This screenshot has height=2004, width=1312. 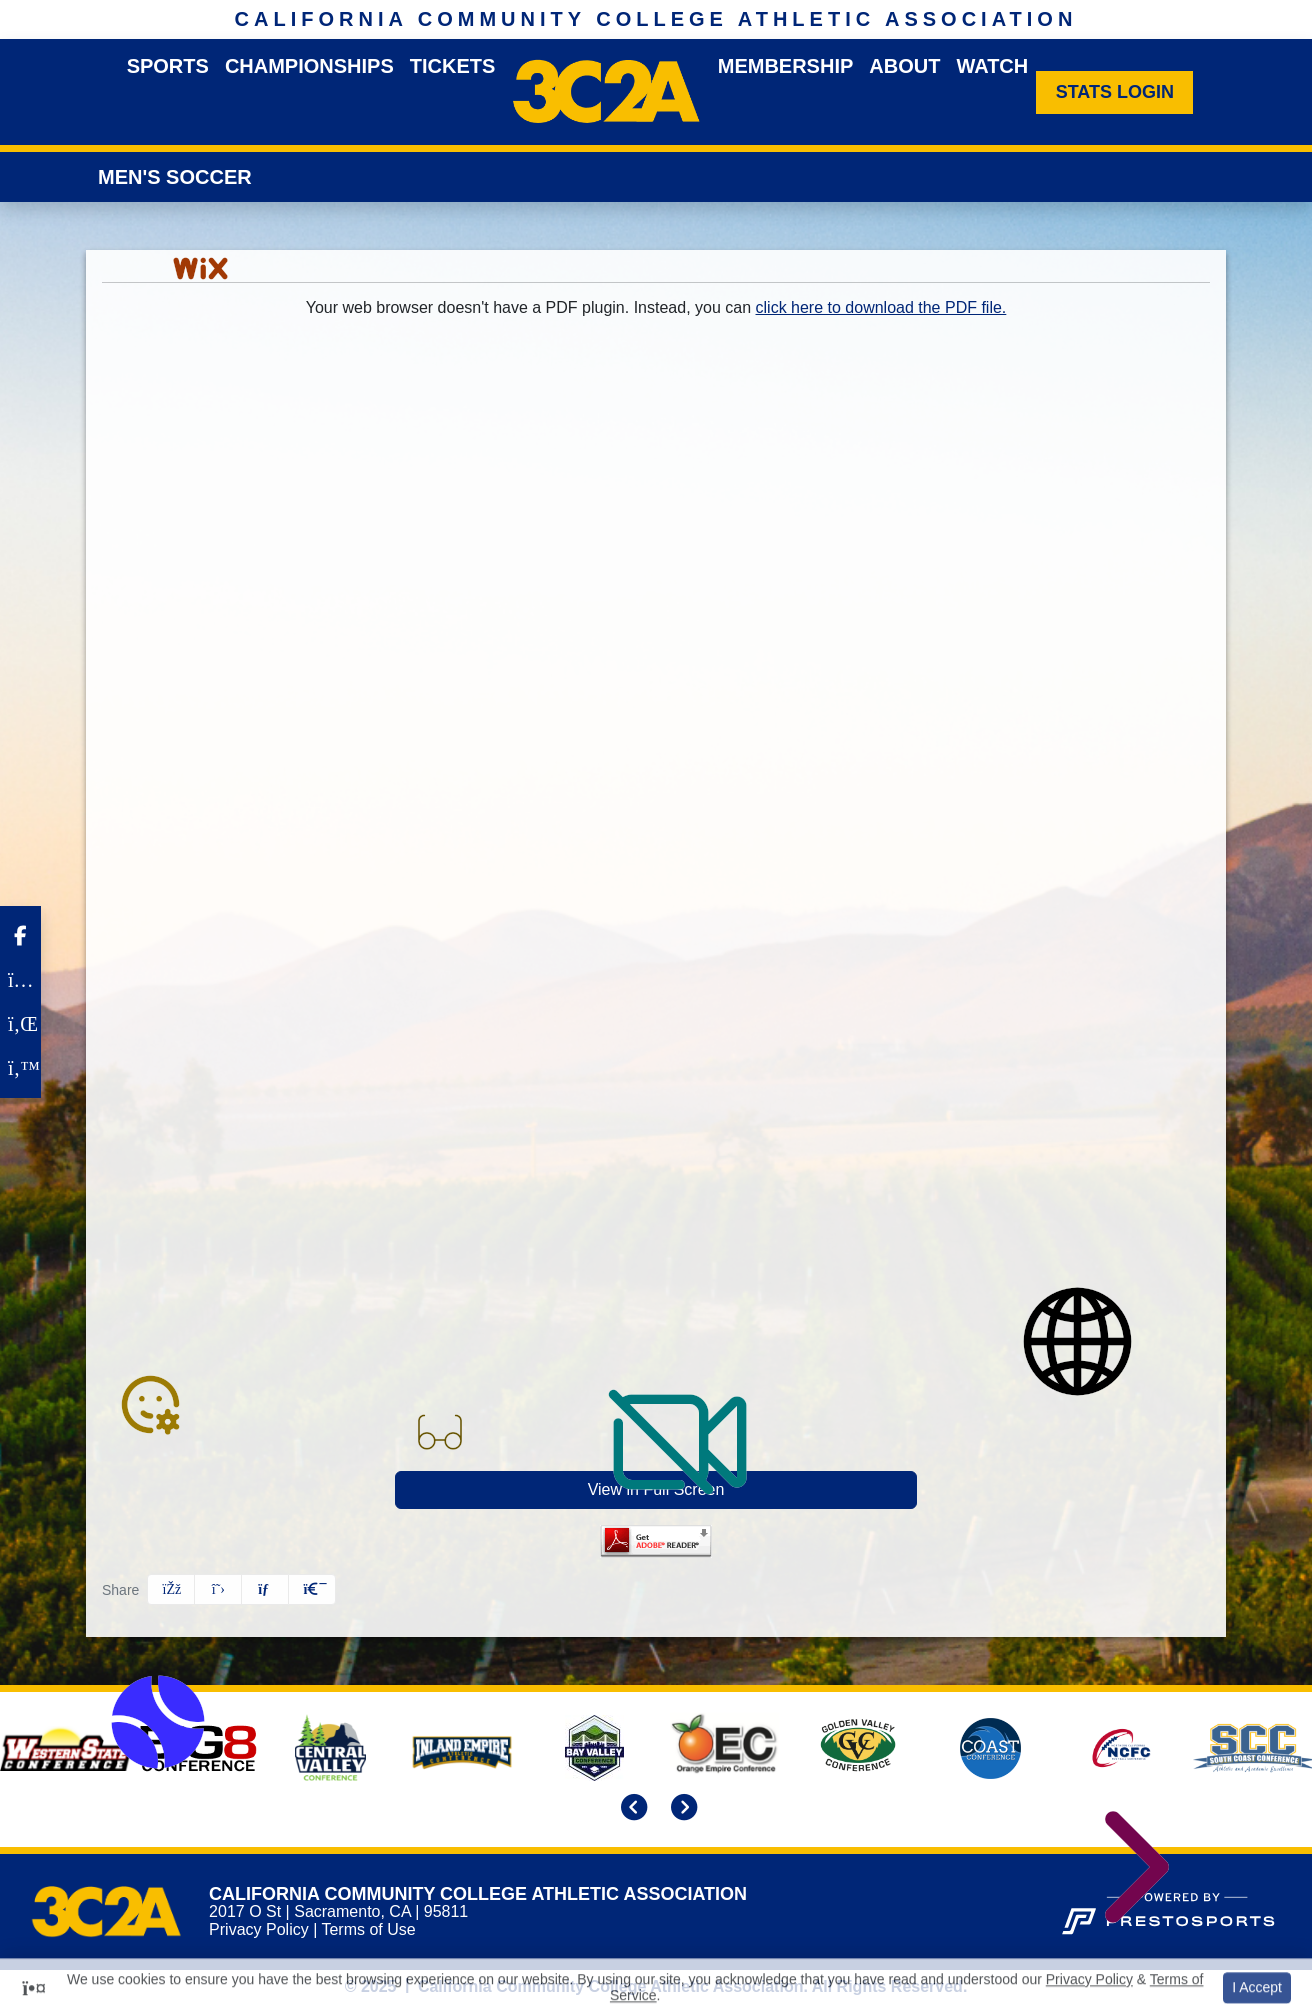 What do you see at coordinates (150, 1404) in the screenshot?
I see `customize emoji or reaction settings` at bounding box center [150, 1404].